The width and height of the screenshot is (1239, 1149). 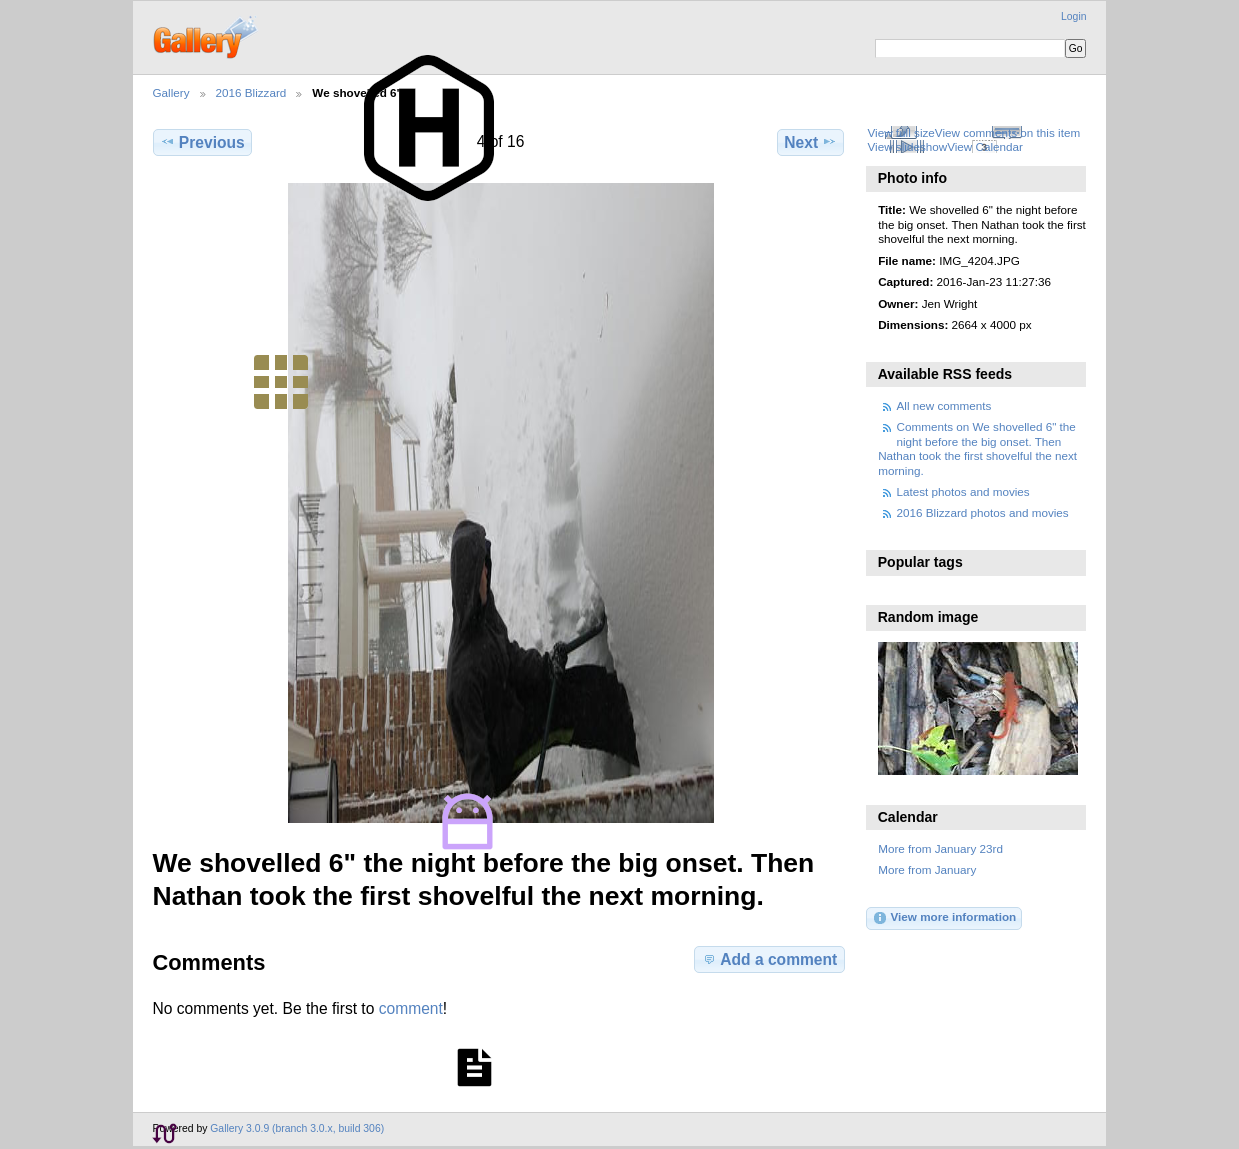 I want to click on android operating system logo, so click(x=467, y=821).